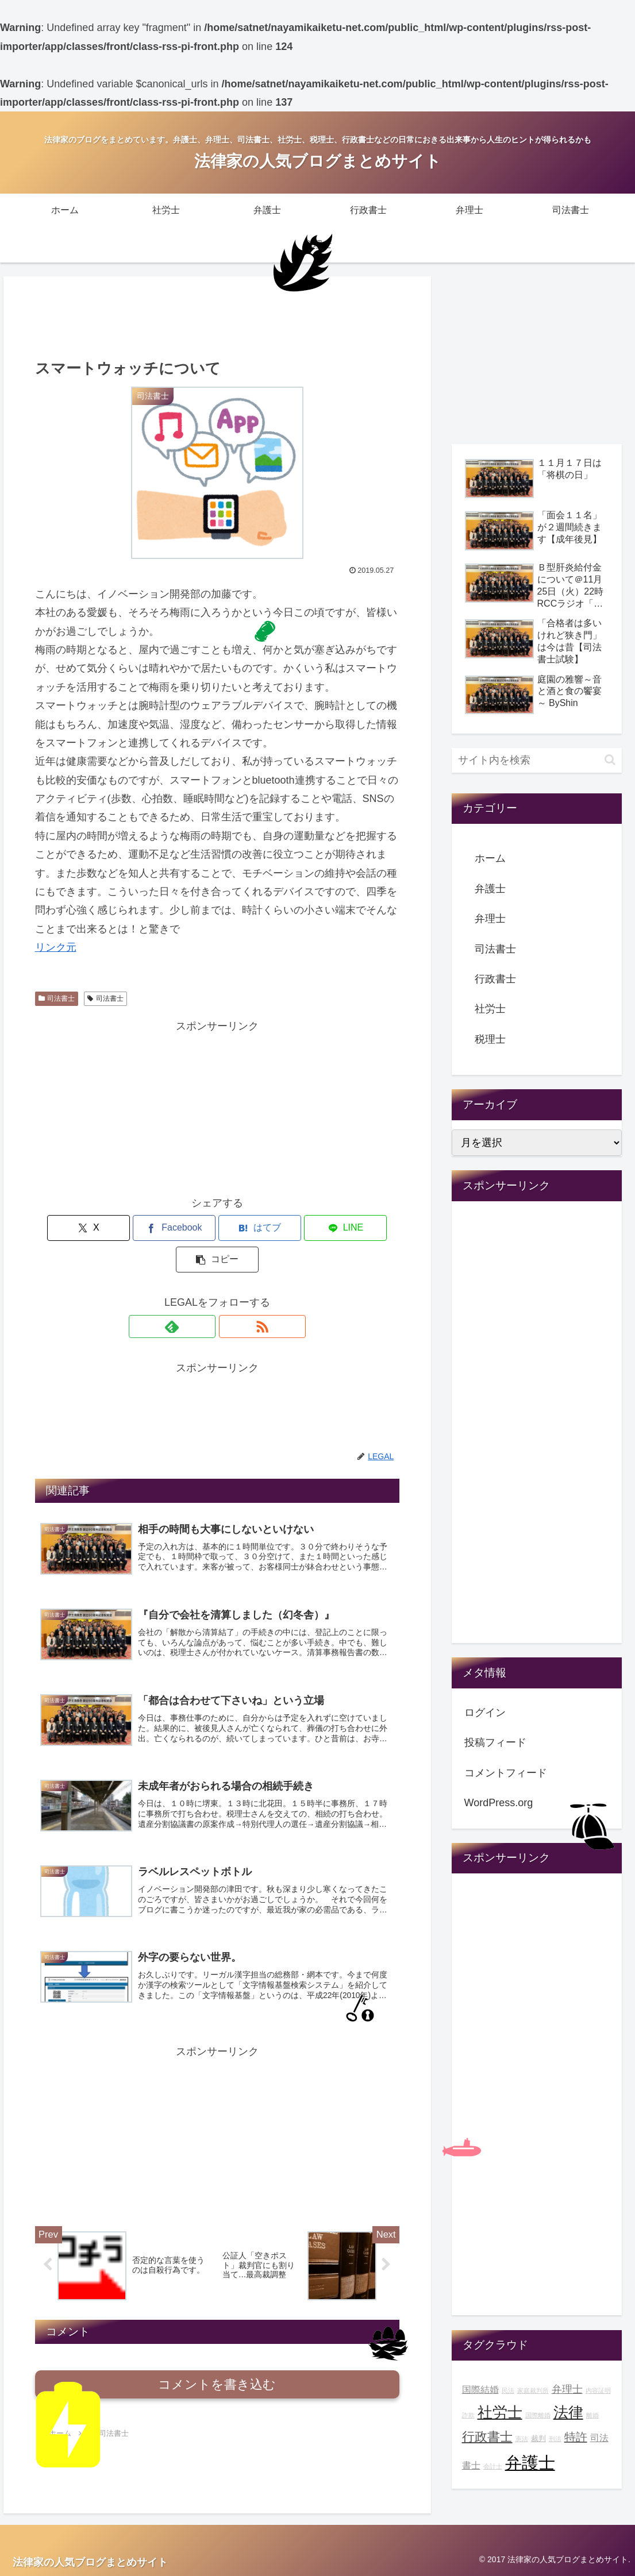 Image resolution: width=635 pixels, height=2576 pixels. What do you see at coordinates (303, 263) in the screenshot?
I see `select pimiento or pepper ingredient` at bounding box center [303, 263].